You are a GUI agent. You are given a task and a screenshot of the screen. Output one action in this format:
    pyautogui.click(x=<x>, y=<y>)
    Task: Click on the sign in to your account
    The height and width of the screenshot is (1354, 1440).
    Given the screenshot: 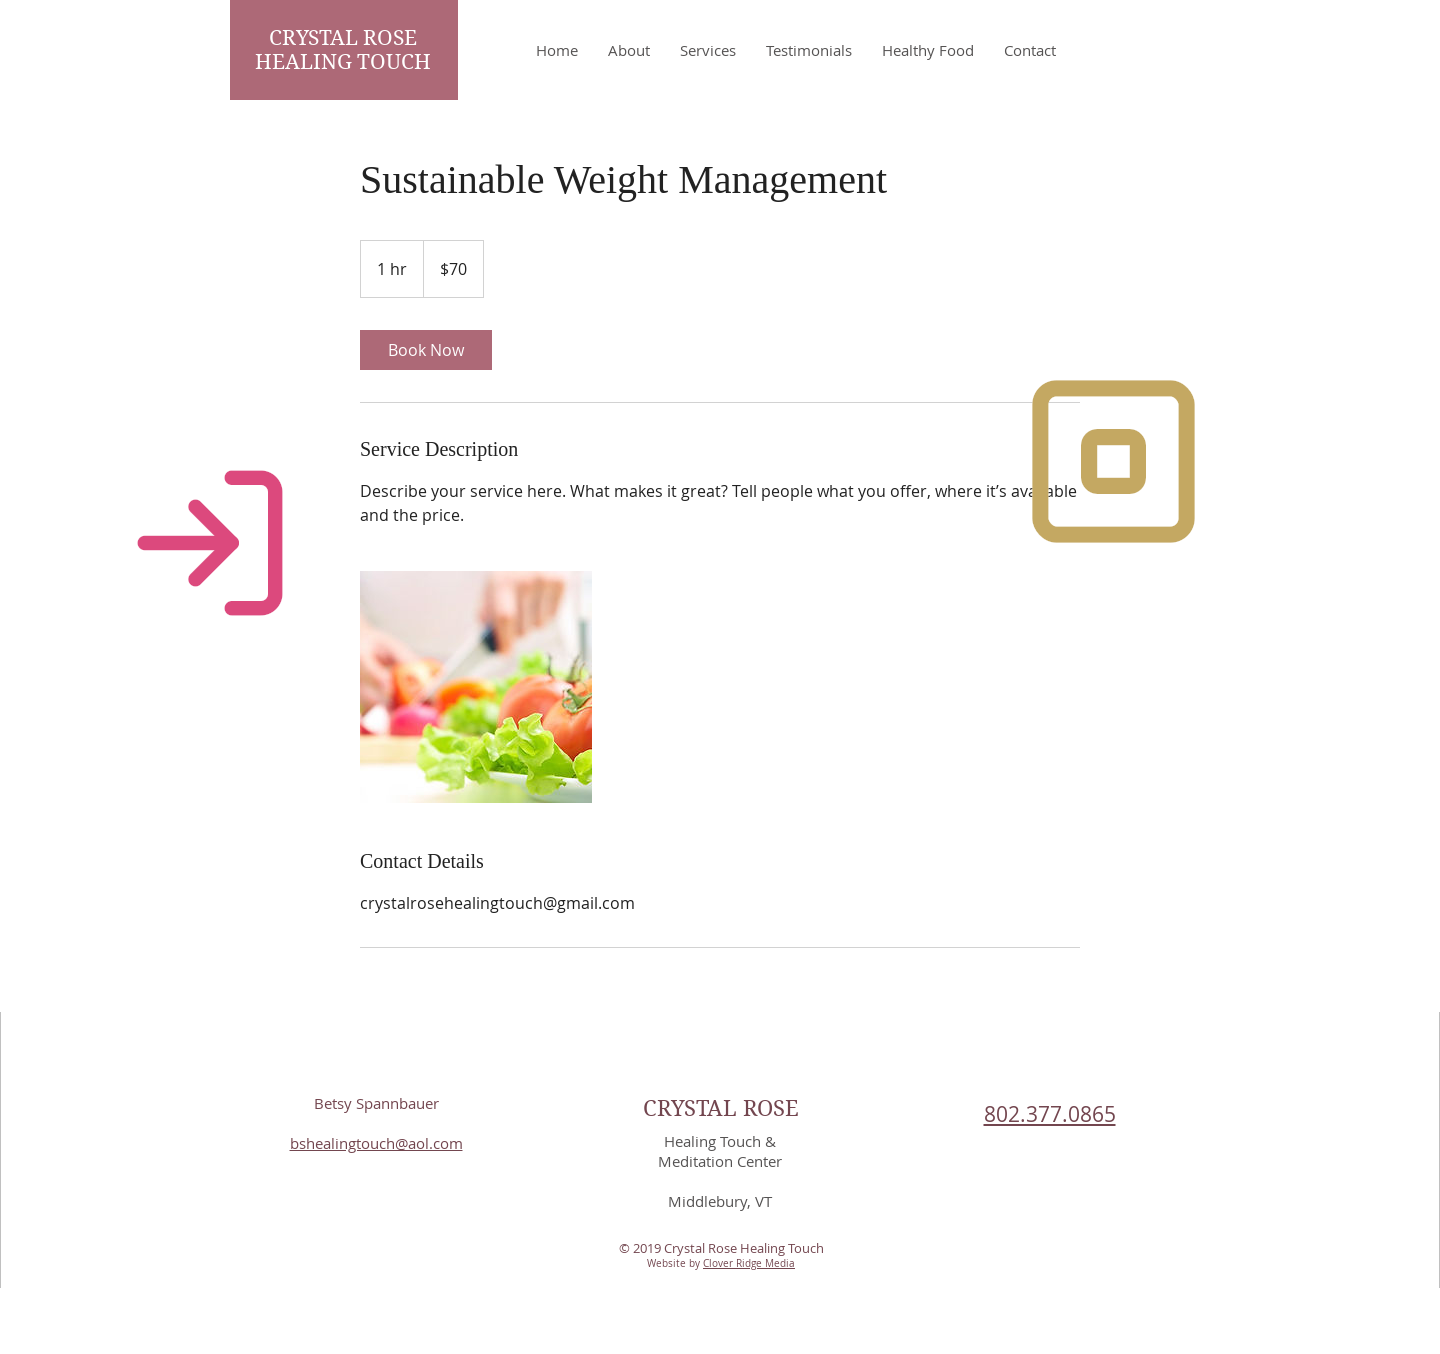 What is the action you would take?
    pyautogui.click(x=210, y=543)
    